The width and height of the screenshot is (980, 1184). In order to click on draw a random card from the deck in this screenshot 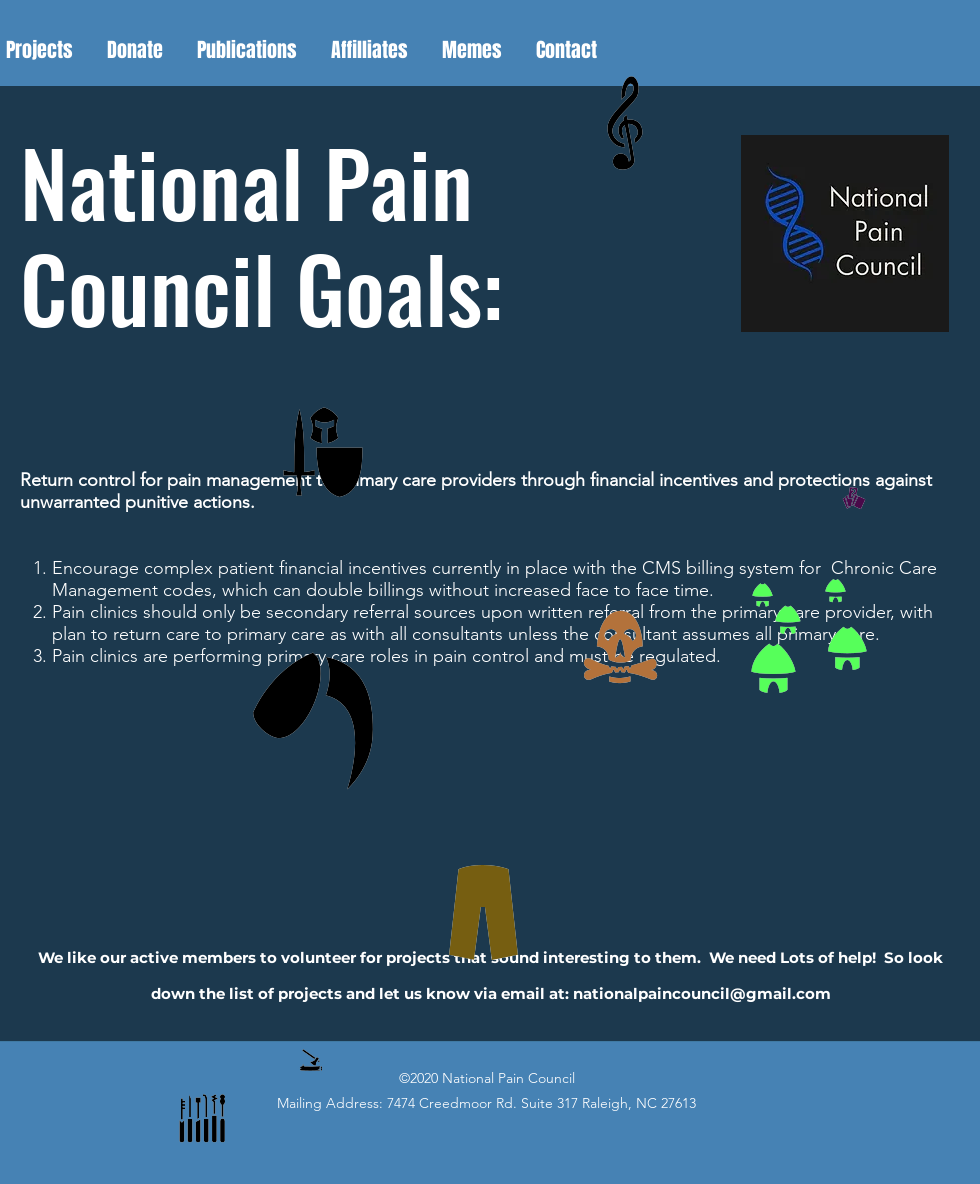, I will do `click(854, 498)`.